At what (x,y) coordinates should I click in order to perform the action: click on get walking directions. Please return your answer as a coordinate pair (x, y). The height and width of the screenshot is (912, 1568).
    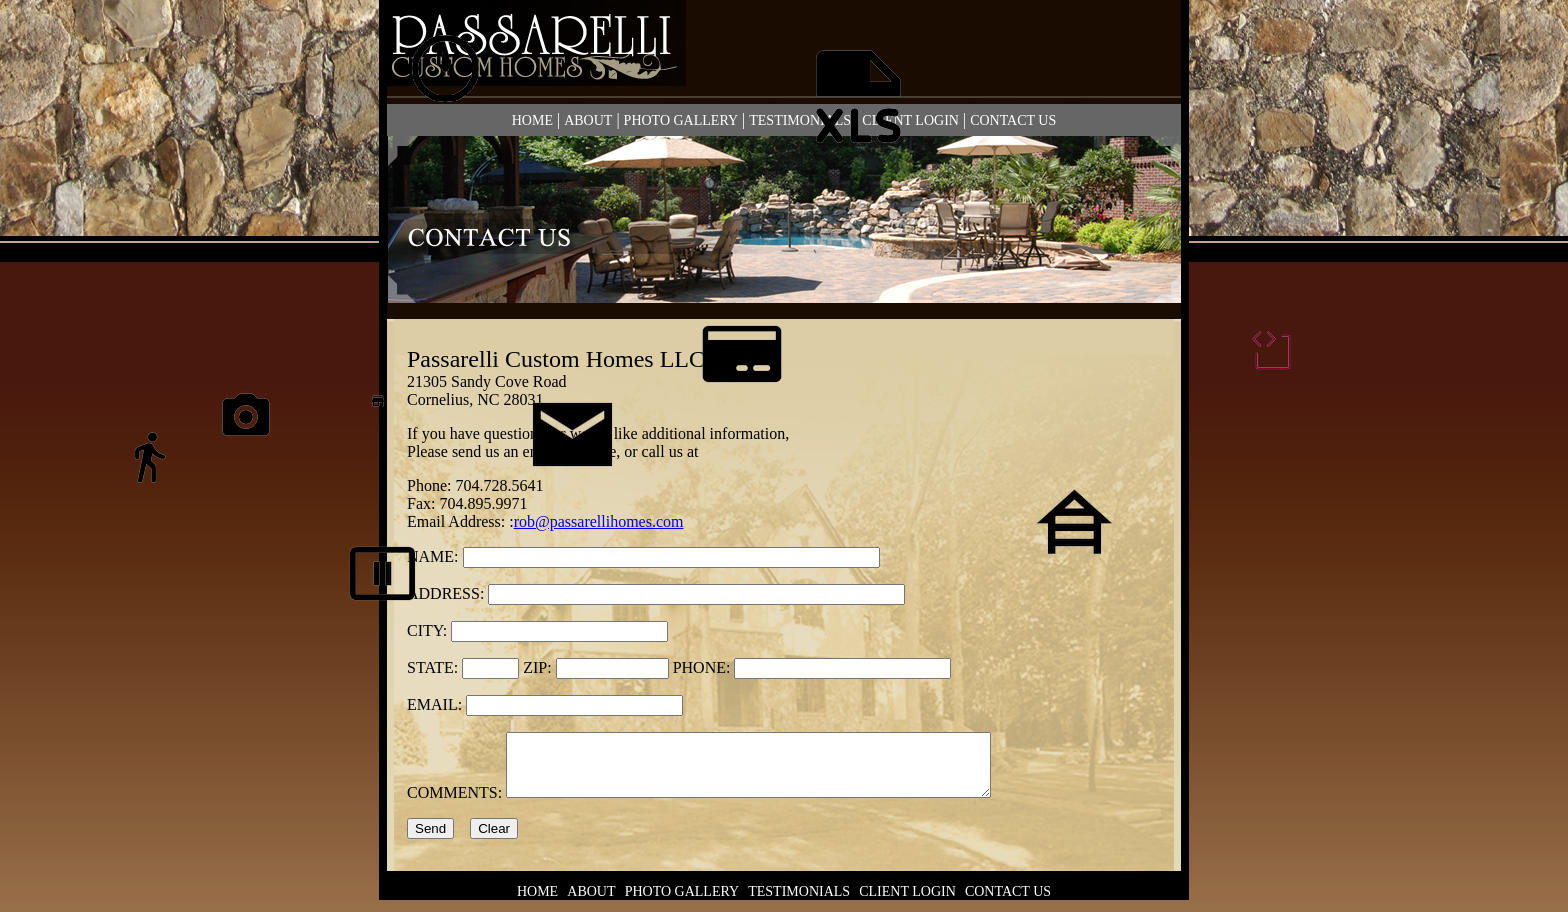
    Looking at the image, I should click on (149, 457).